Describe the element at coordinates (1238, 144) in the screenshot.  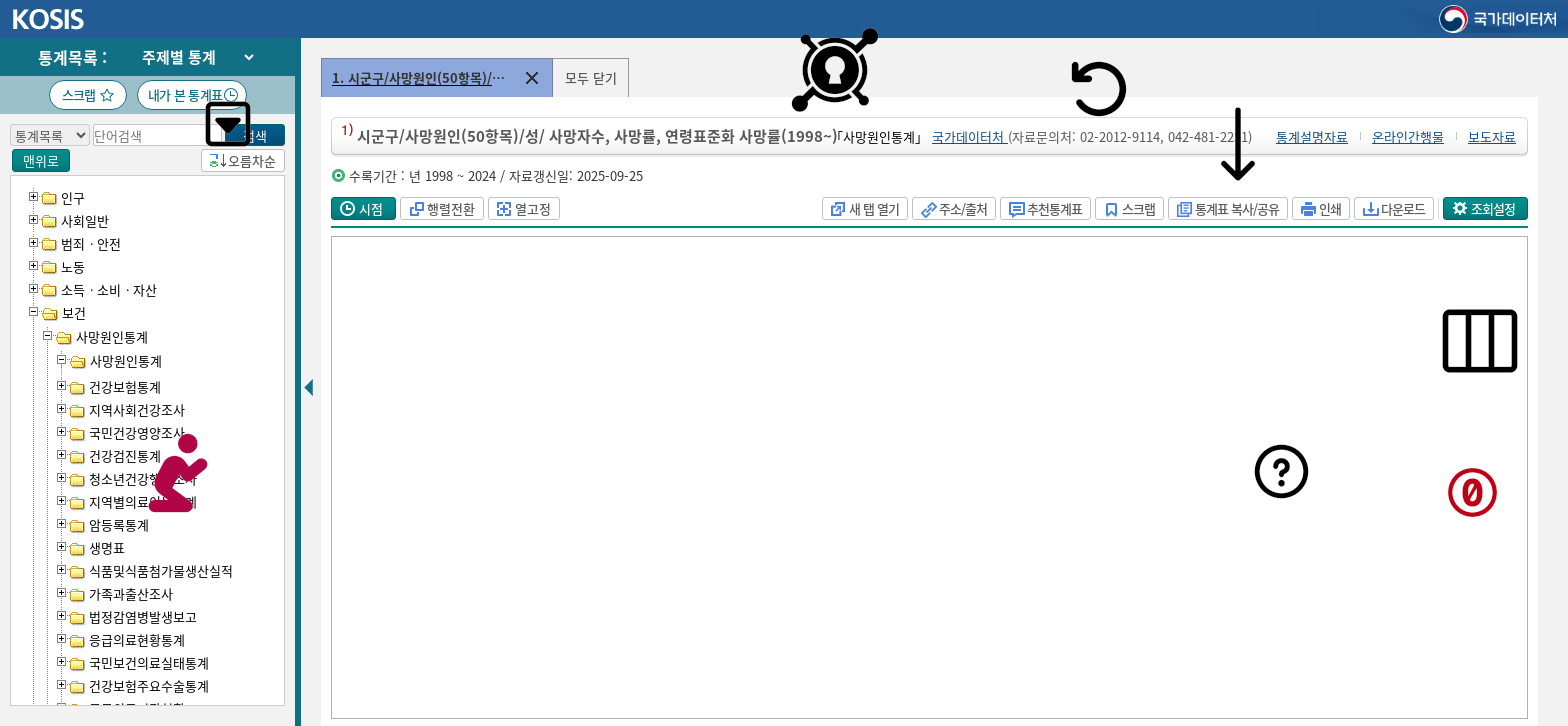
I see `scroll down for more content` at that location.